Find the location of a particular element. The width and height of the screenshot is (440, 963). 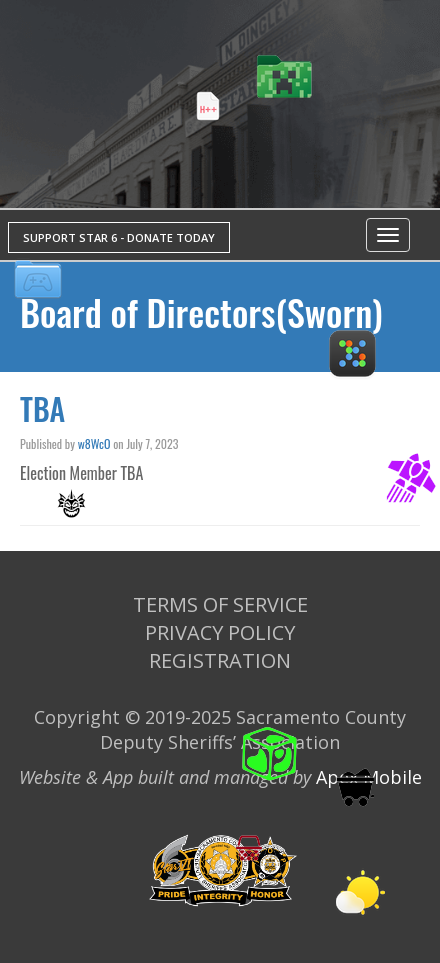

indicates partly cloudy weather conditions is located at coordinates (360, 892).